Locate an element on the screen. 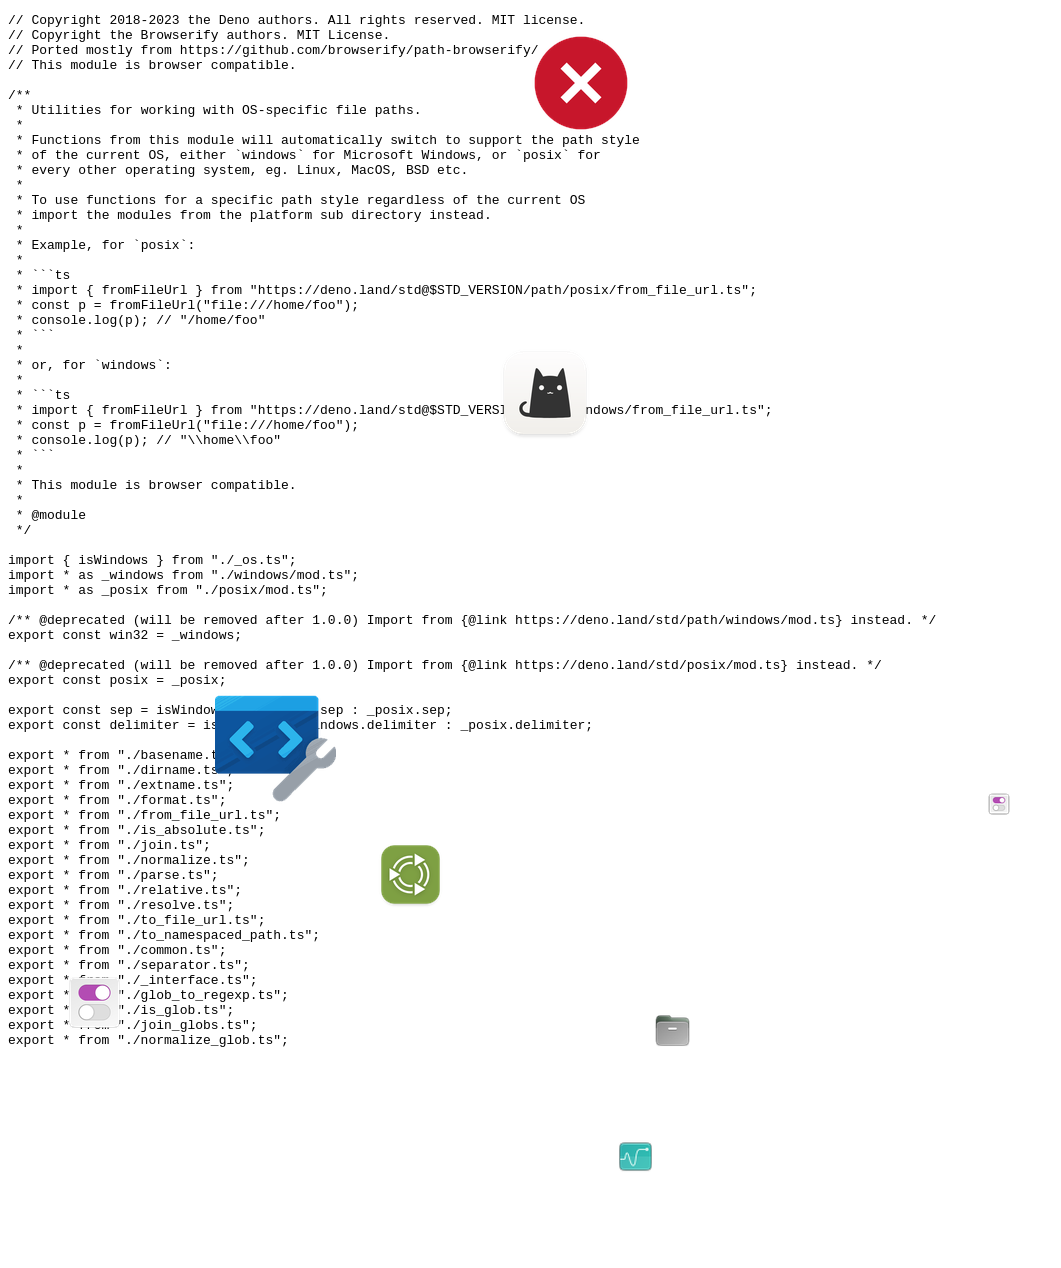  open remote tools application is located at coordinates (275, 743).